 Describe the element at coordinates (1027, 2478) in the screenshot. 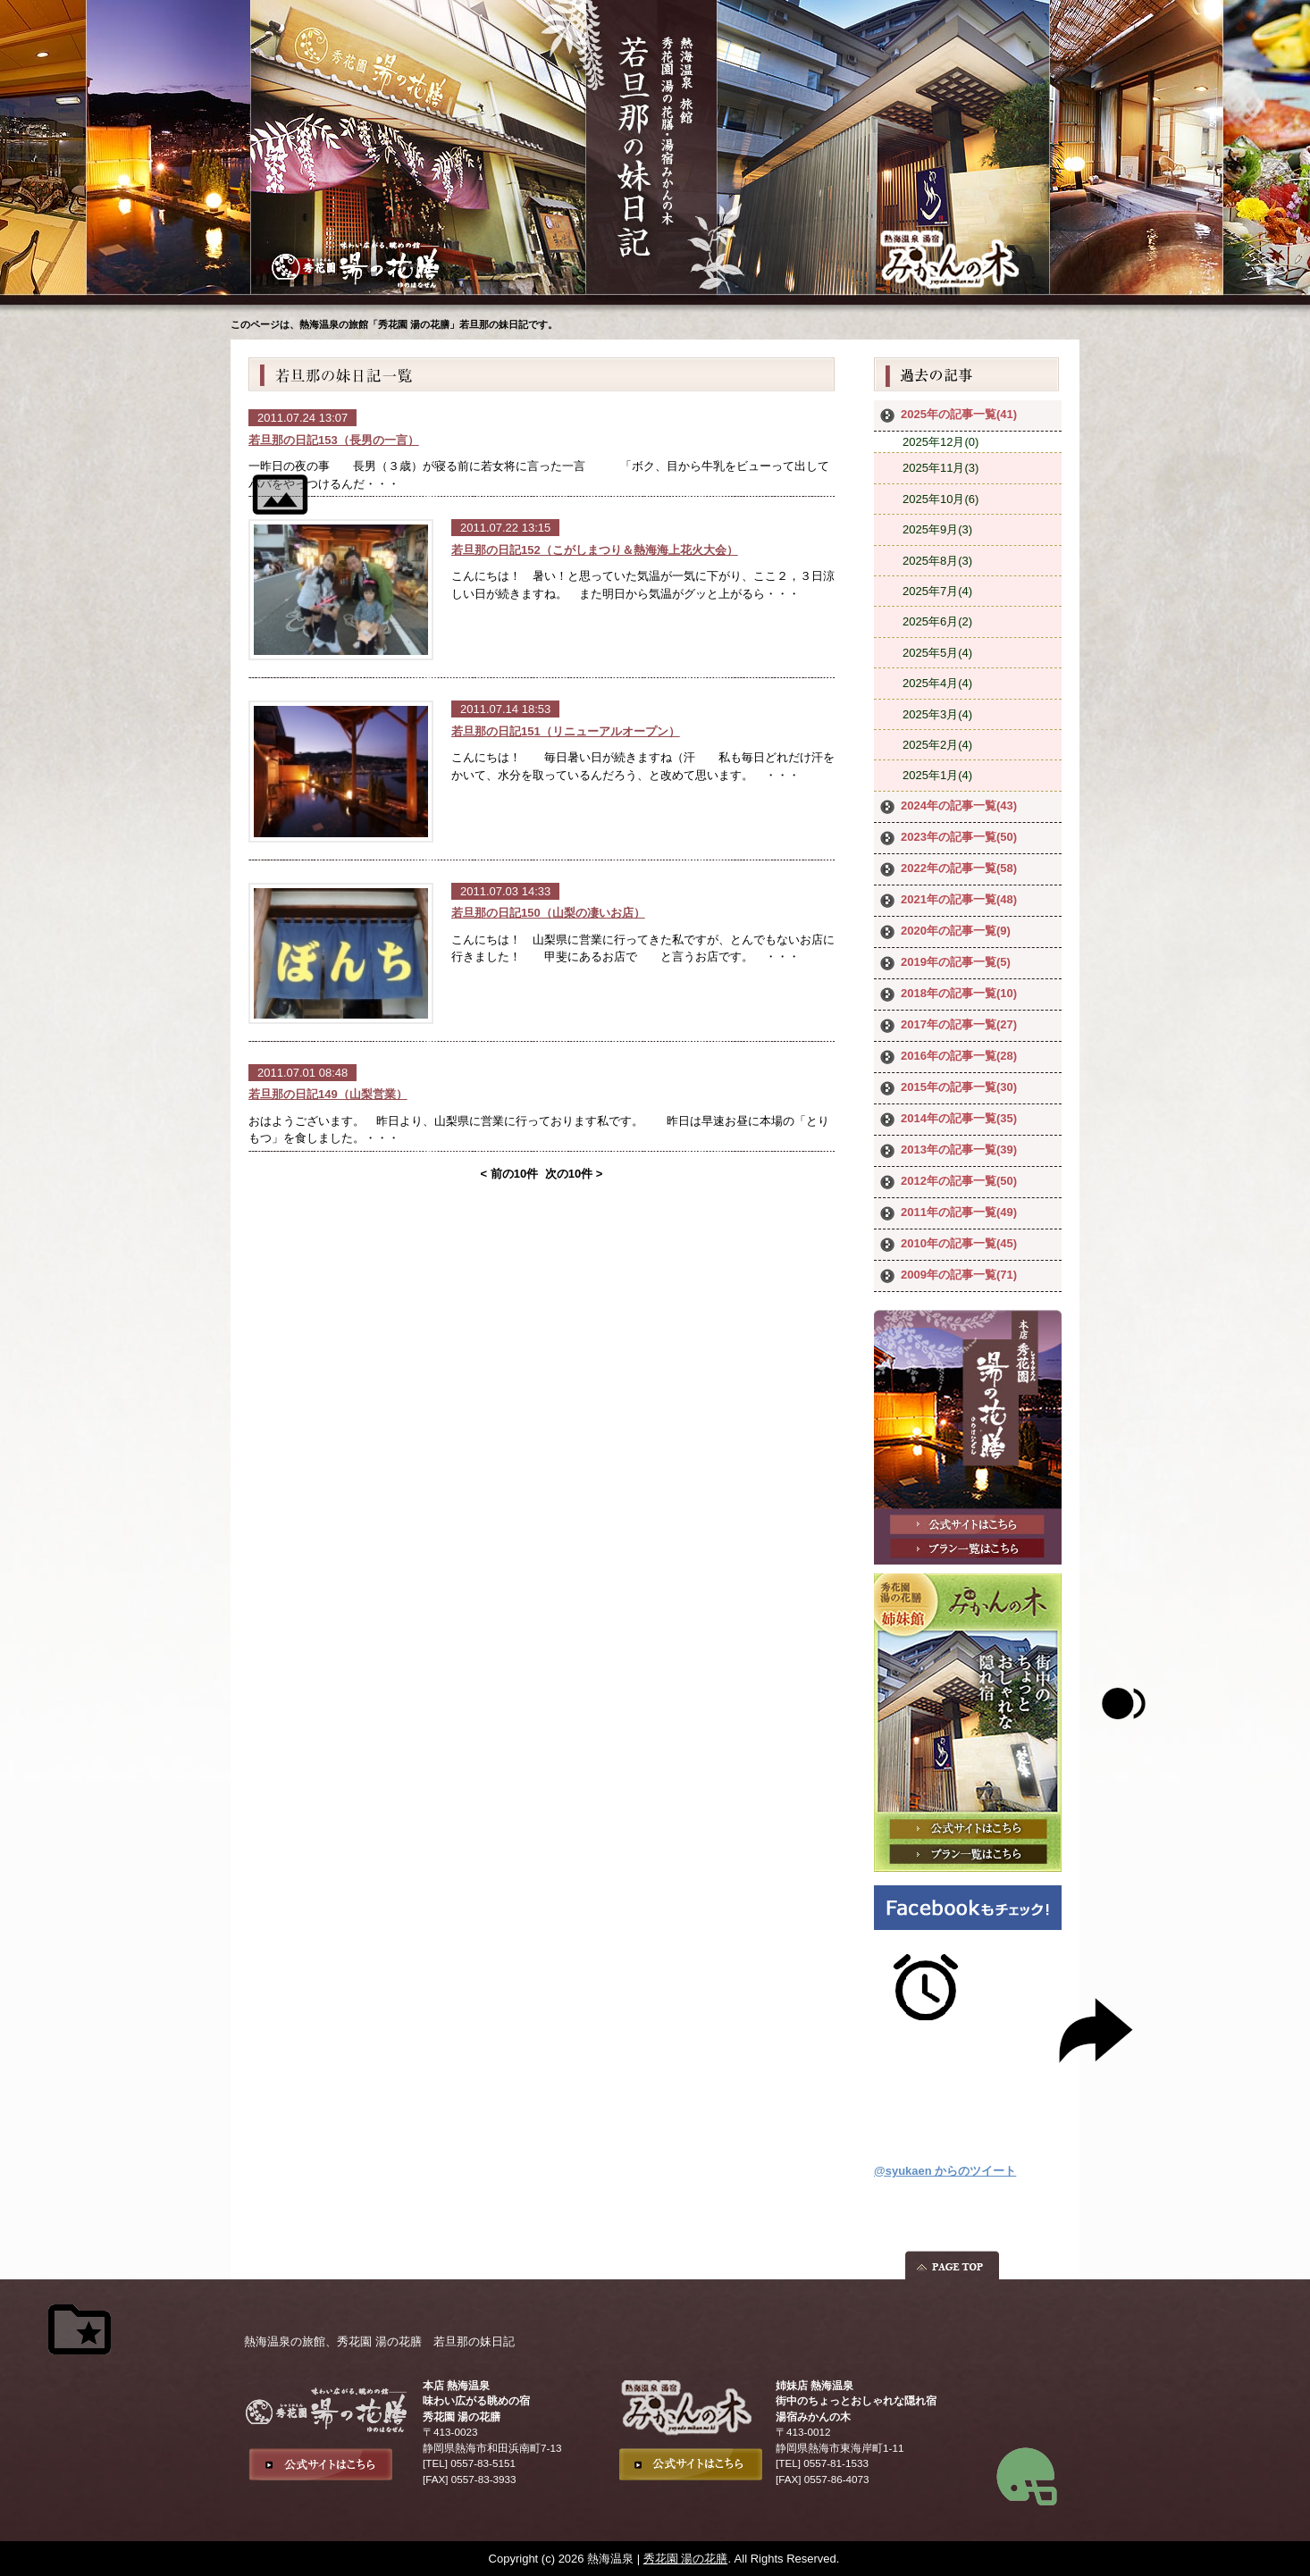

I see `access football or sports content` at that location.